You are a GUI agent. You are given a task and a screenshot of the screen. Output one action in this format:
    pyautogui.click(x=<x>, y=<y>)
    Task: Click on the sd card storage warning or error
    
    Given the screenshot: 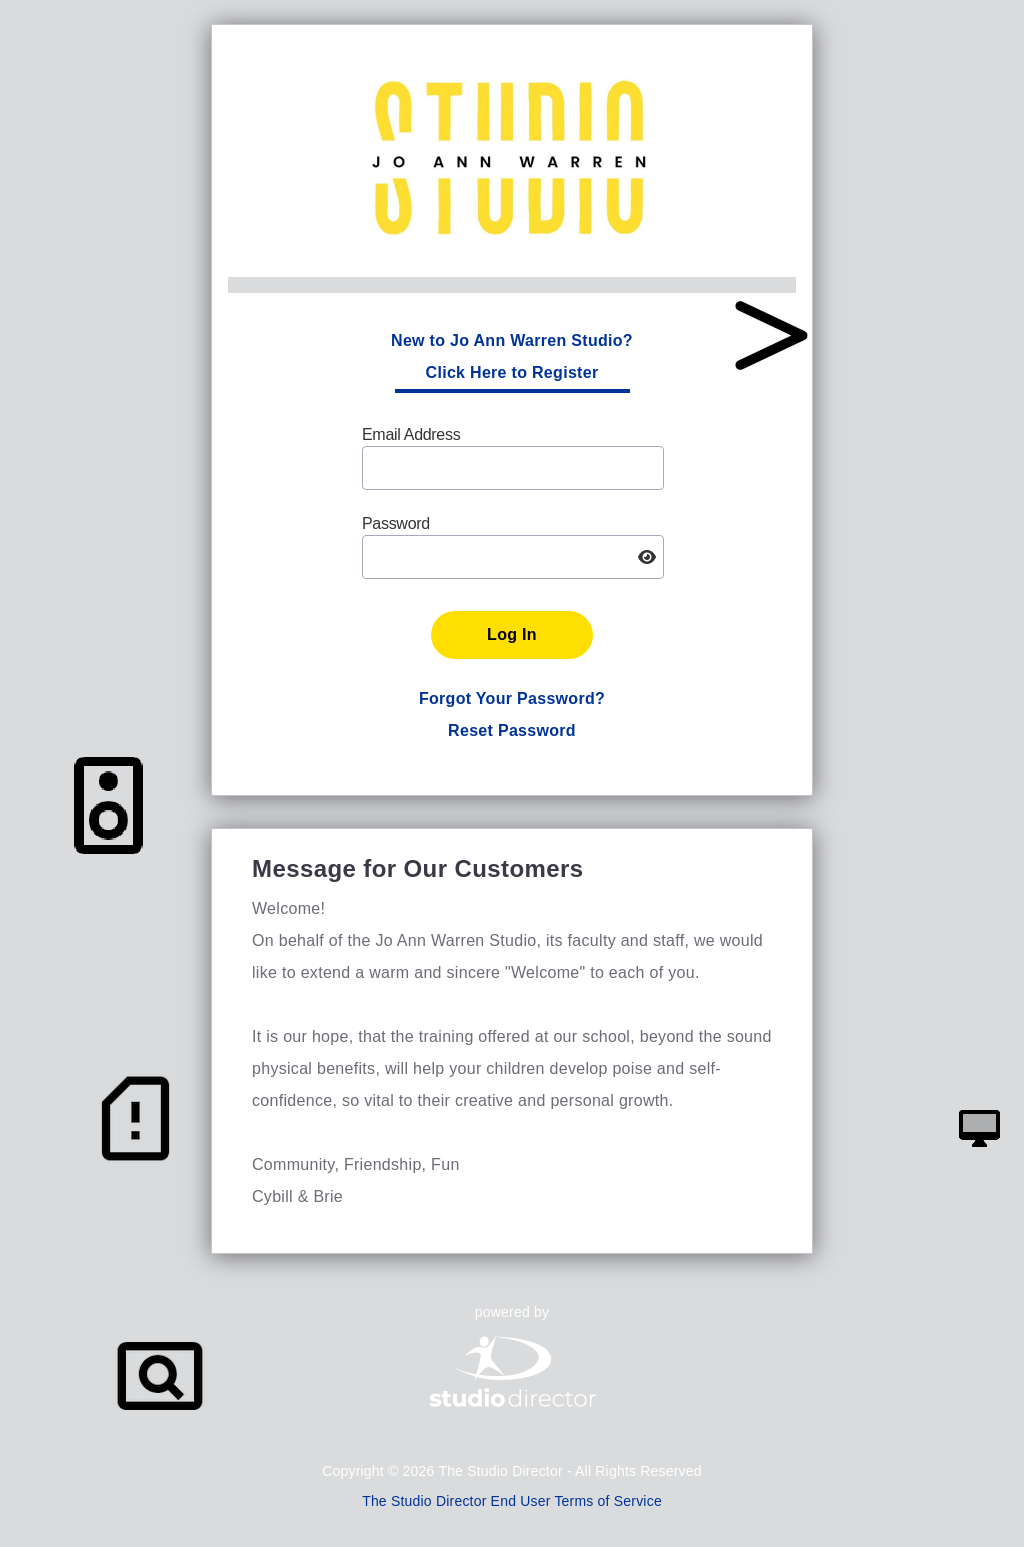 What is the action you would take?
    pyautogui.click(x=135, y=1118)
    